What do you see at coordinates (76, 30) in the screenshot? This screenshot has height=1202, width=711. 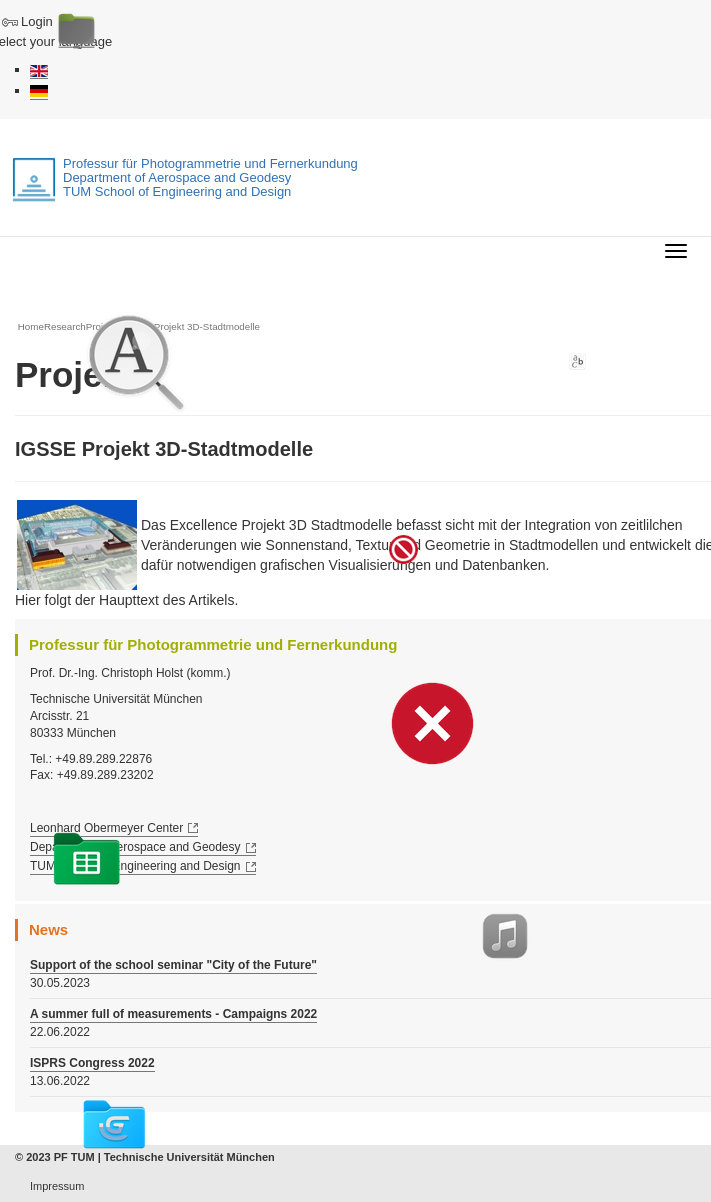 I see `access a remote or network folder` at bounding box center [76, 30].